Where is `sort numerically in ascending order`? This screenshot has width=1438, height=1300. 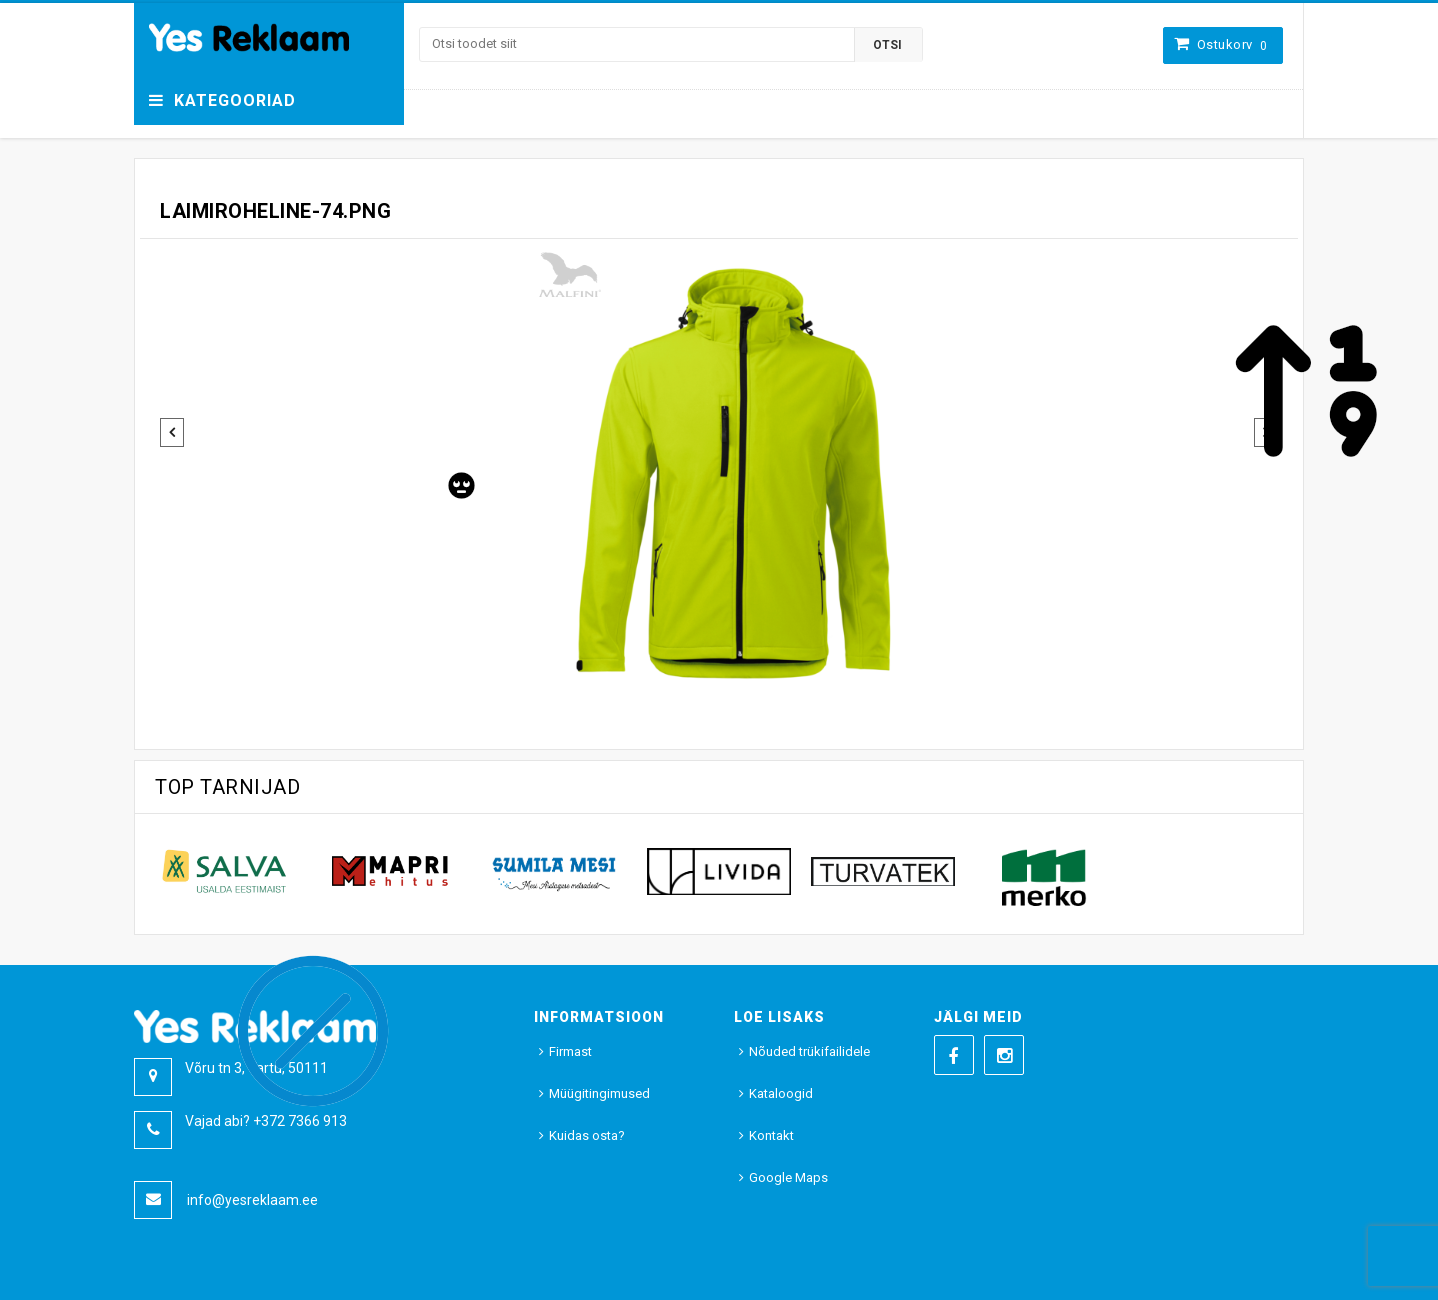
sort numerically in ascending order is located at coordinates (1311, 391).